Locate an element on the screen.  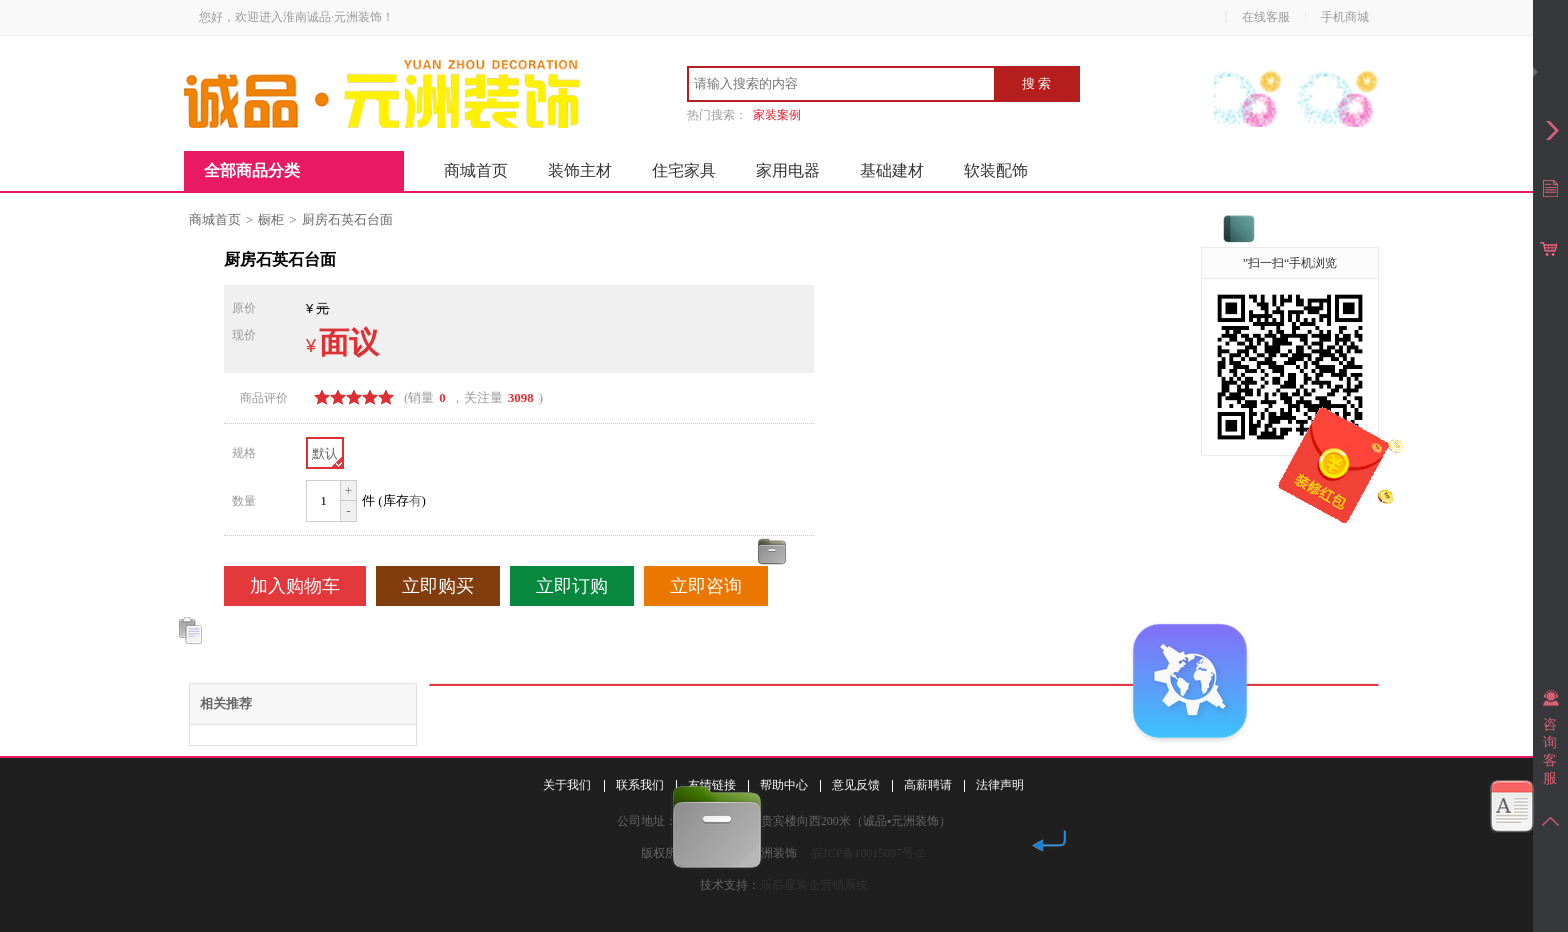
open ebook reader application is located at coordinates (1512, 806).